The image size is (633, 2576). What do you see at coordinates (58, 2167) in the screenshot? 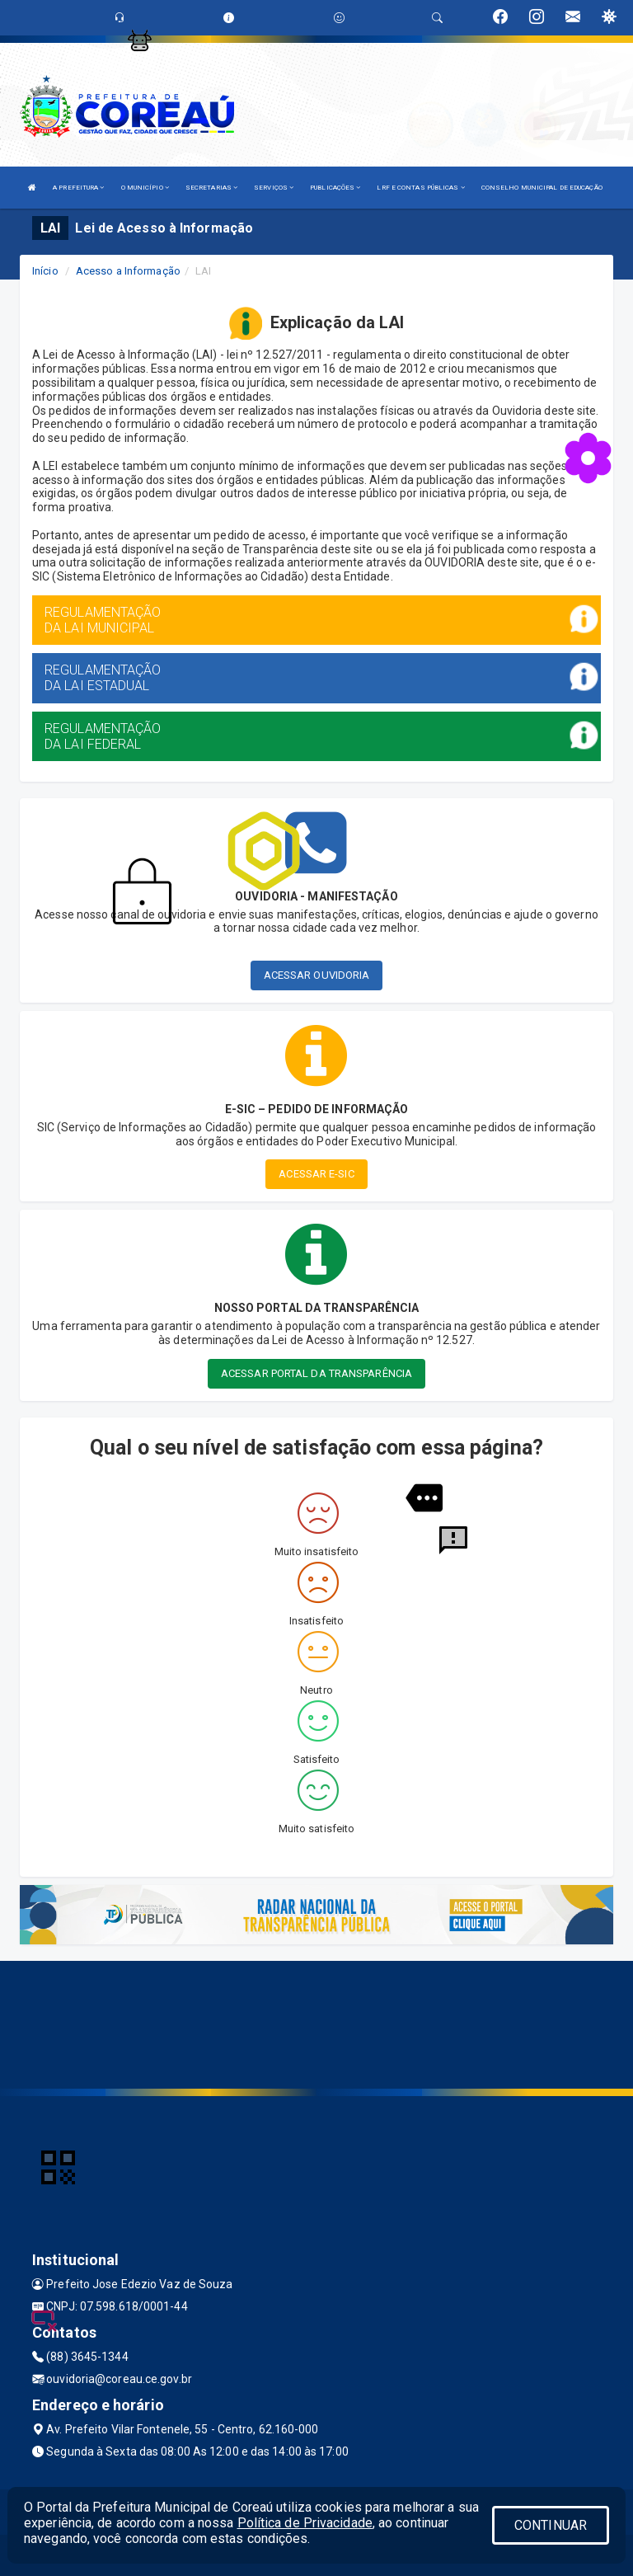
I see `scan or generate a QR code` at bounding box center [58, 2167].